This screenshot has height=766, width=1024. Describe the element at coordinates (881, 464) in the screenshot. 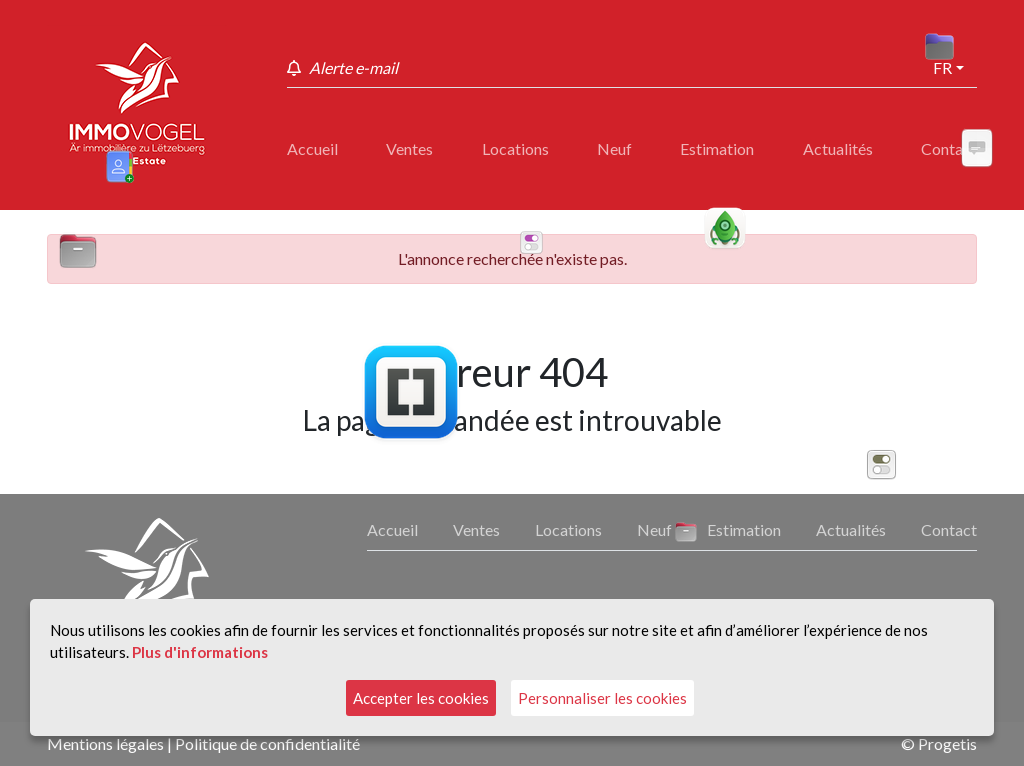

I see `open system settings or preferences` at that location.